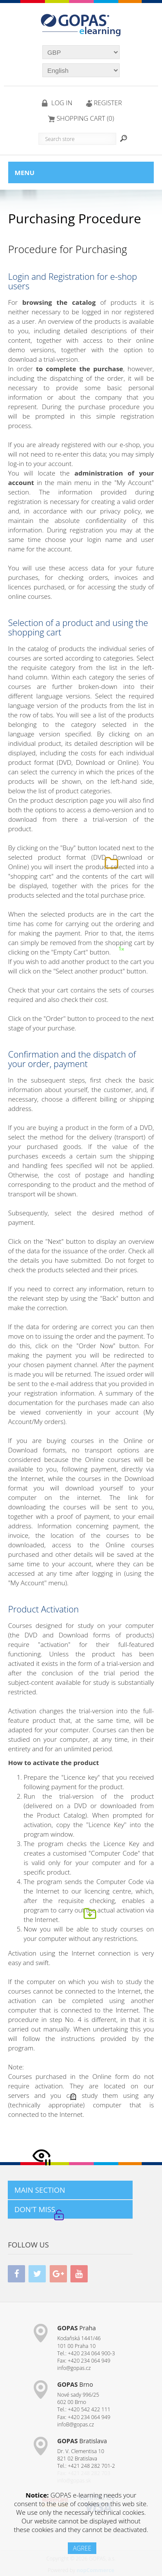 The width and height of the screenshot is (162, 2576). I want to click on pause visibility or viewing mode, so click(41, 2156).